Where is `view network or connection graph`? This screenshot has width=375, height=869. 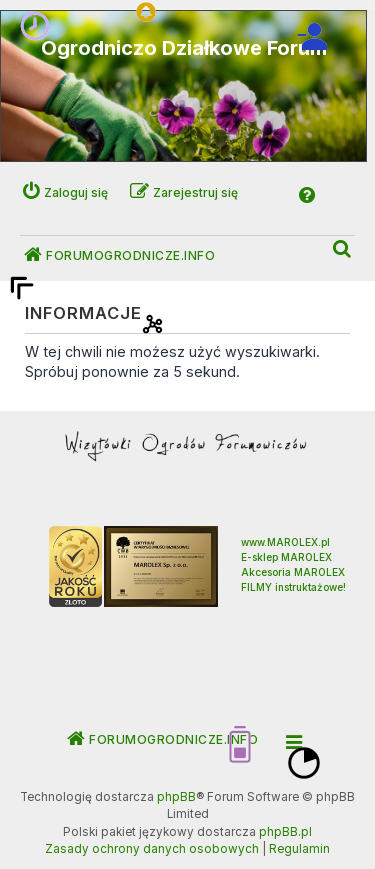
view network or connection graph is located at coordinates (152, 324).